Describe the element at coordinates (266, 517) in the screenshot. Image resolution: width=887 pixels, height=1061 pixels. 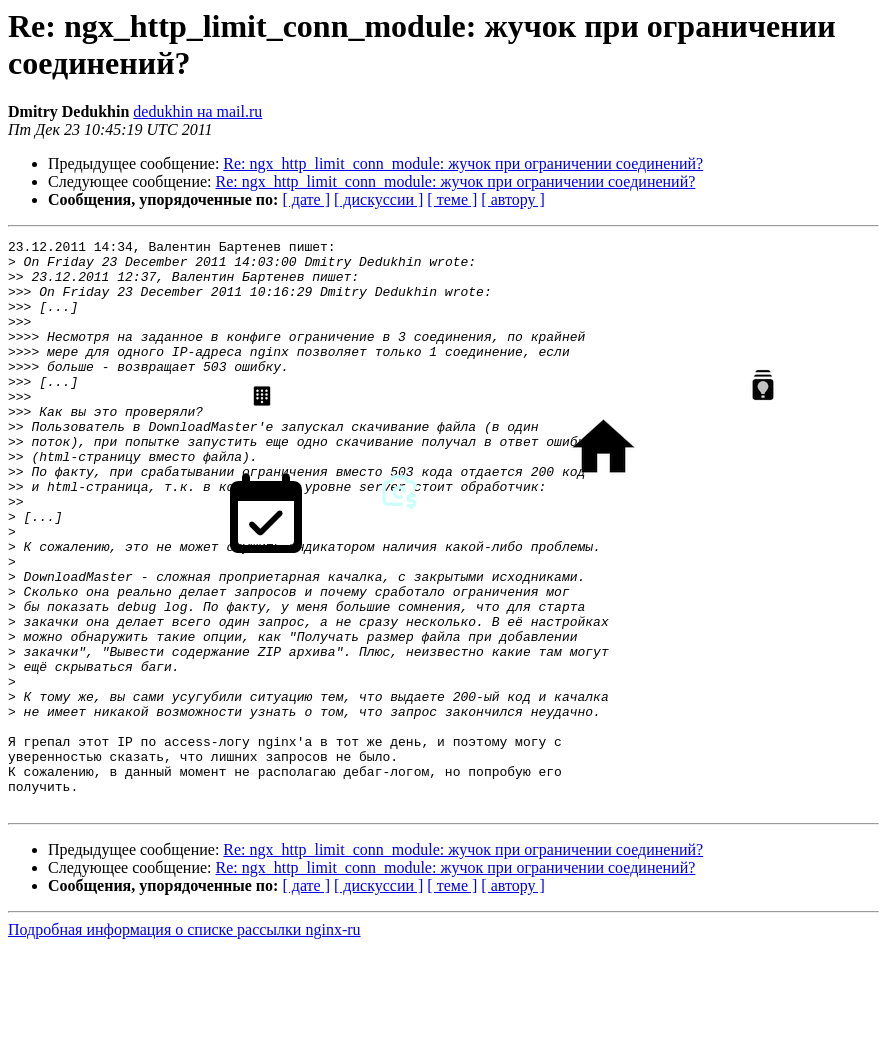
I see `confirmed calendar event` at that location.